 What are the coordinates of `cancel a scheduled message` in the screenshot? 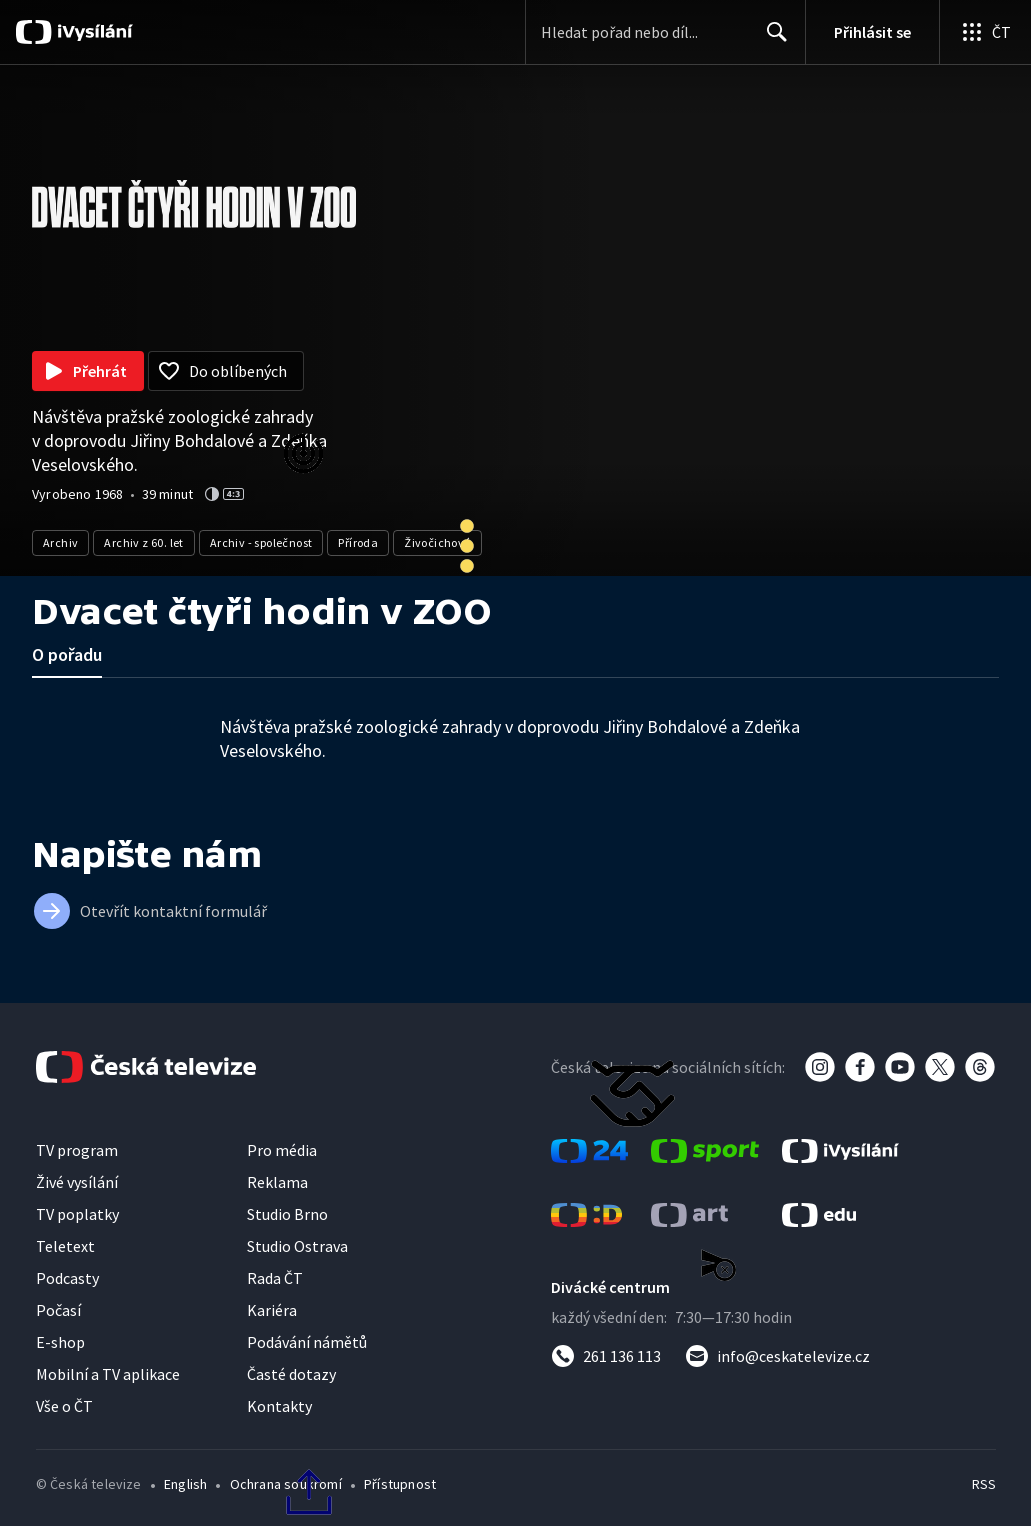 It's located at (718, 1263).